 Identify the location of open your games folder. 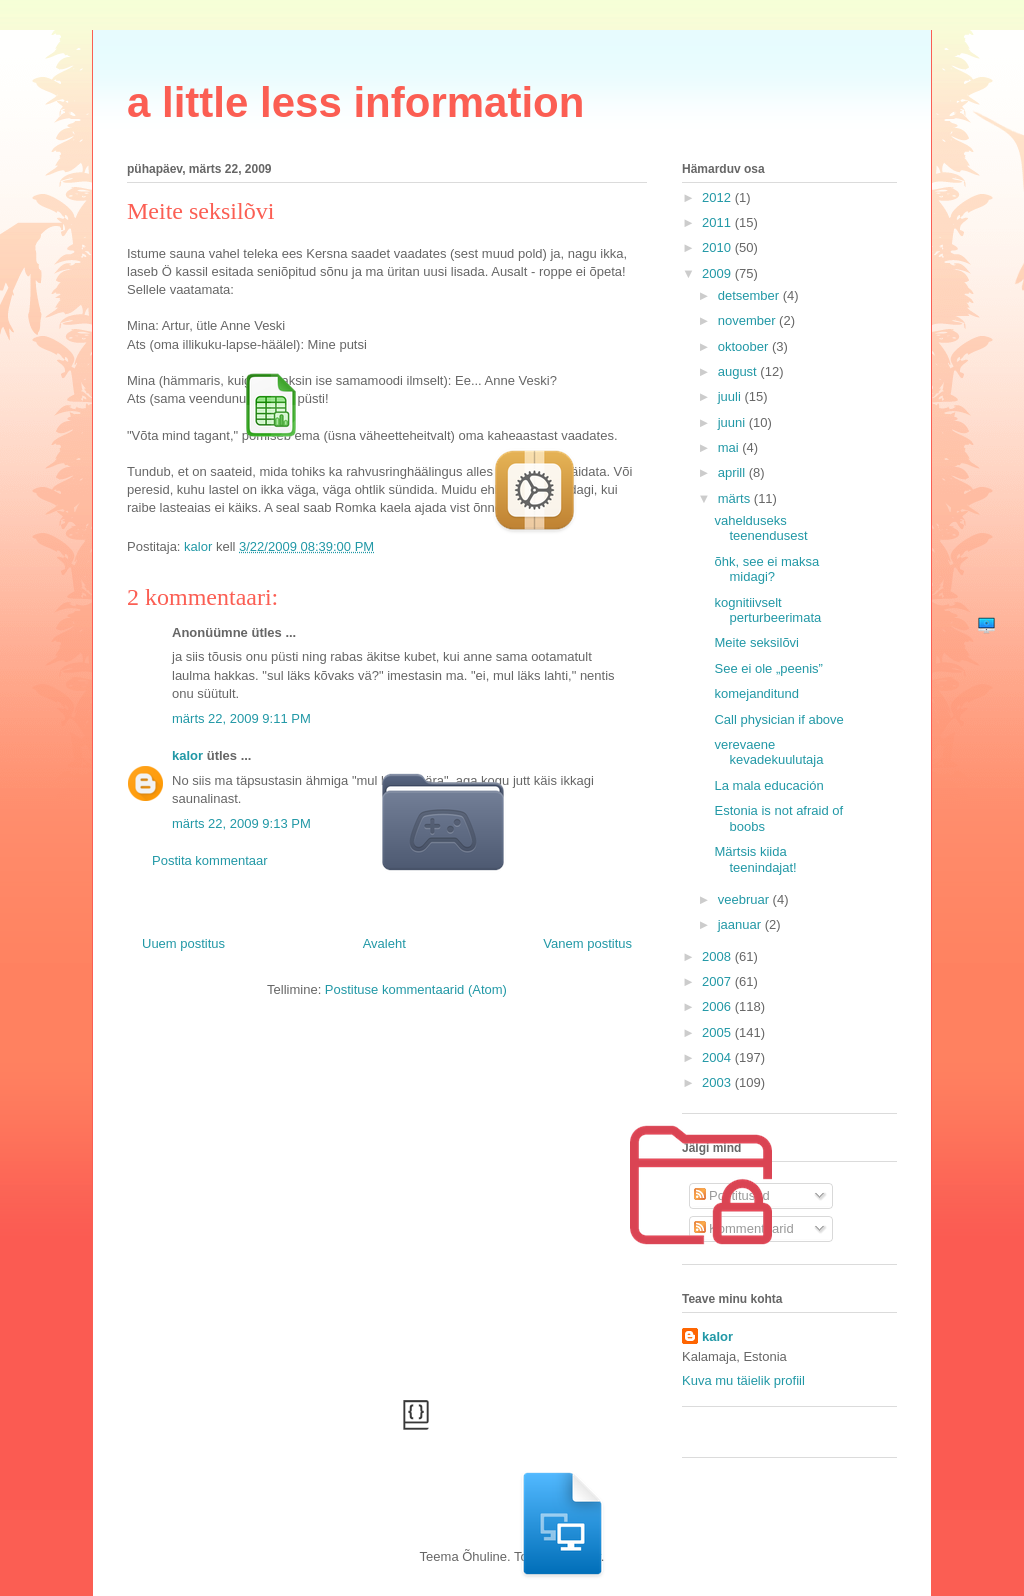
(443, 822).